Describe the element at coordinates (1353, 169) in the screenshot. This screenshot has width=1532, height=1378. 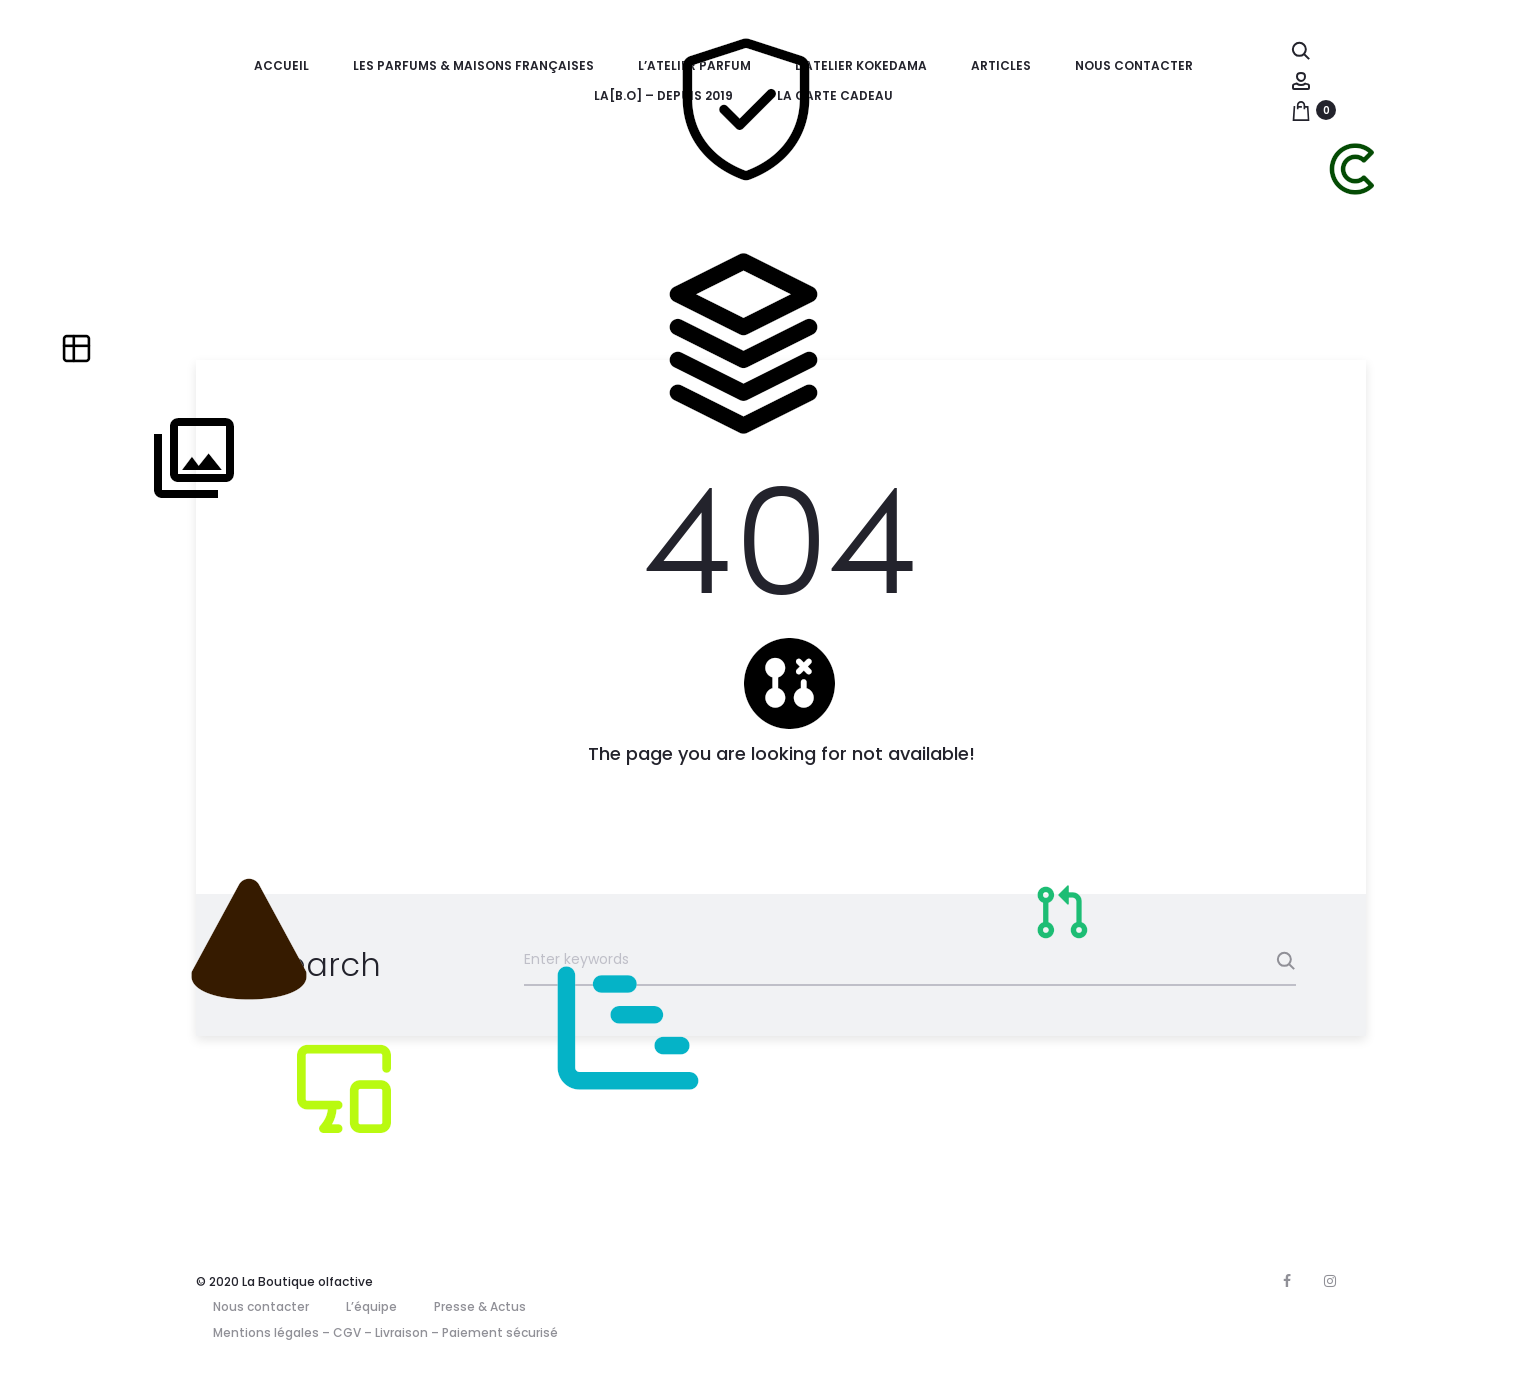
I see `link to coinbase account` at that location.